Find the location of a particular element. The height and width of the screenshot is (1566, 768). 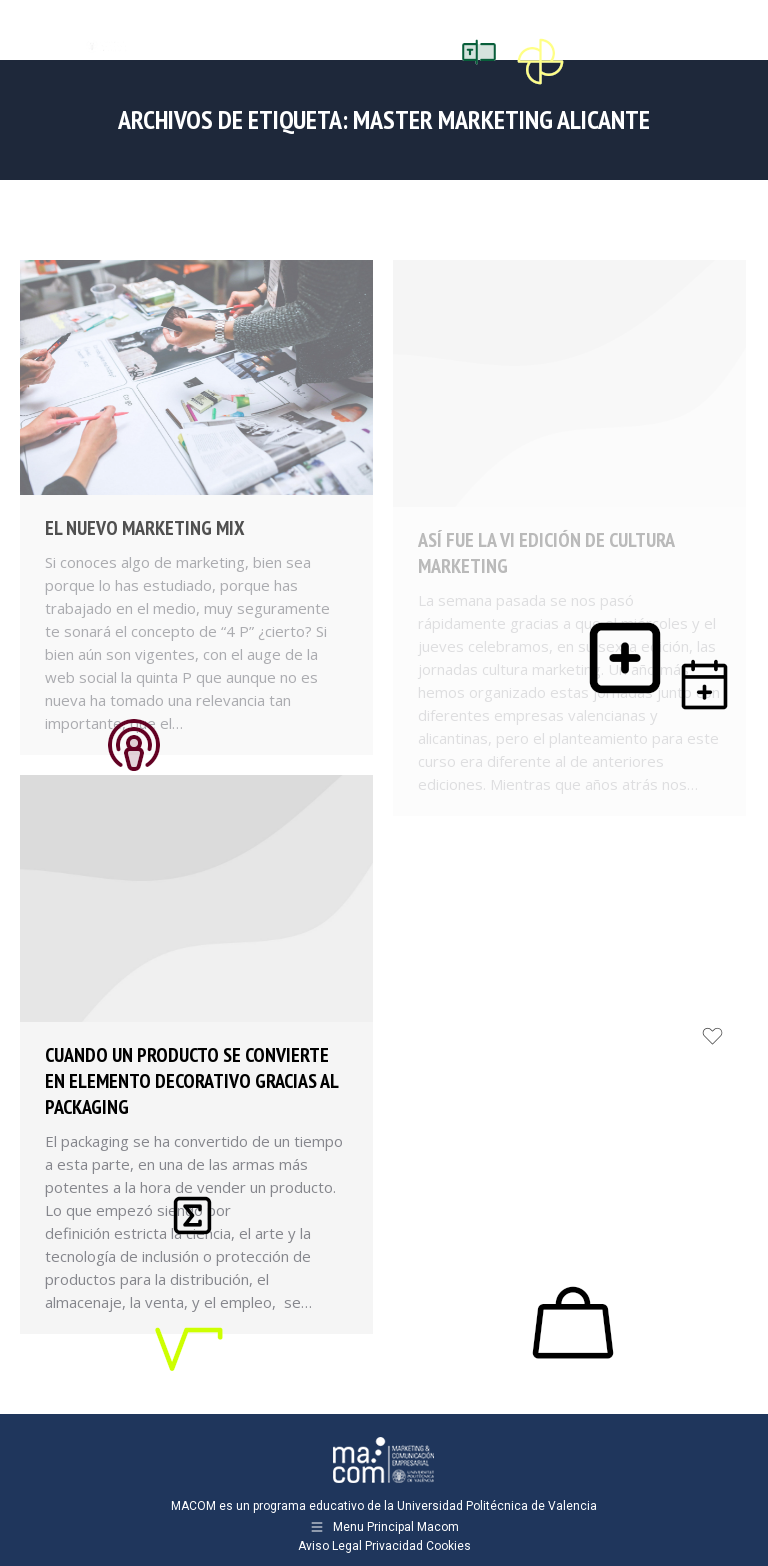

add a new item or entry is located at coordinates (625, 658).